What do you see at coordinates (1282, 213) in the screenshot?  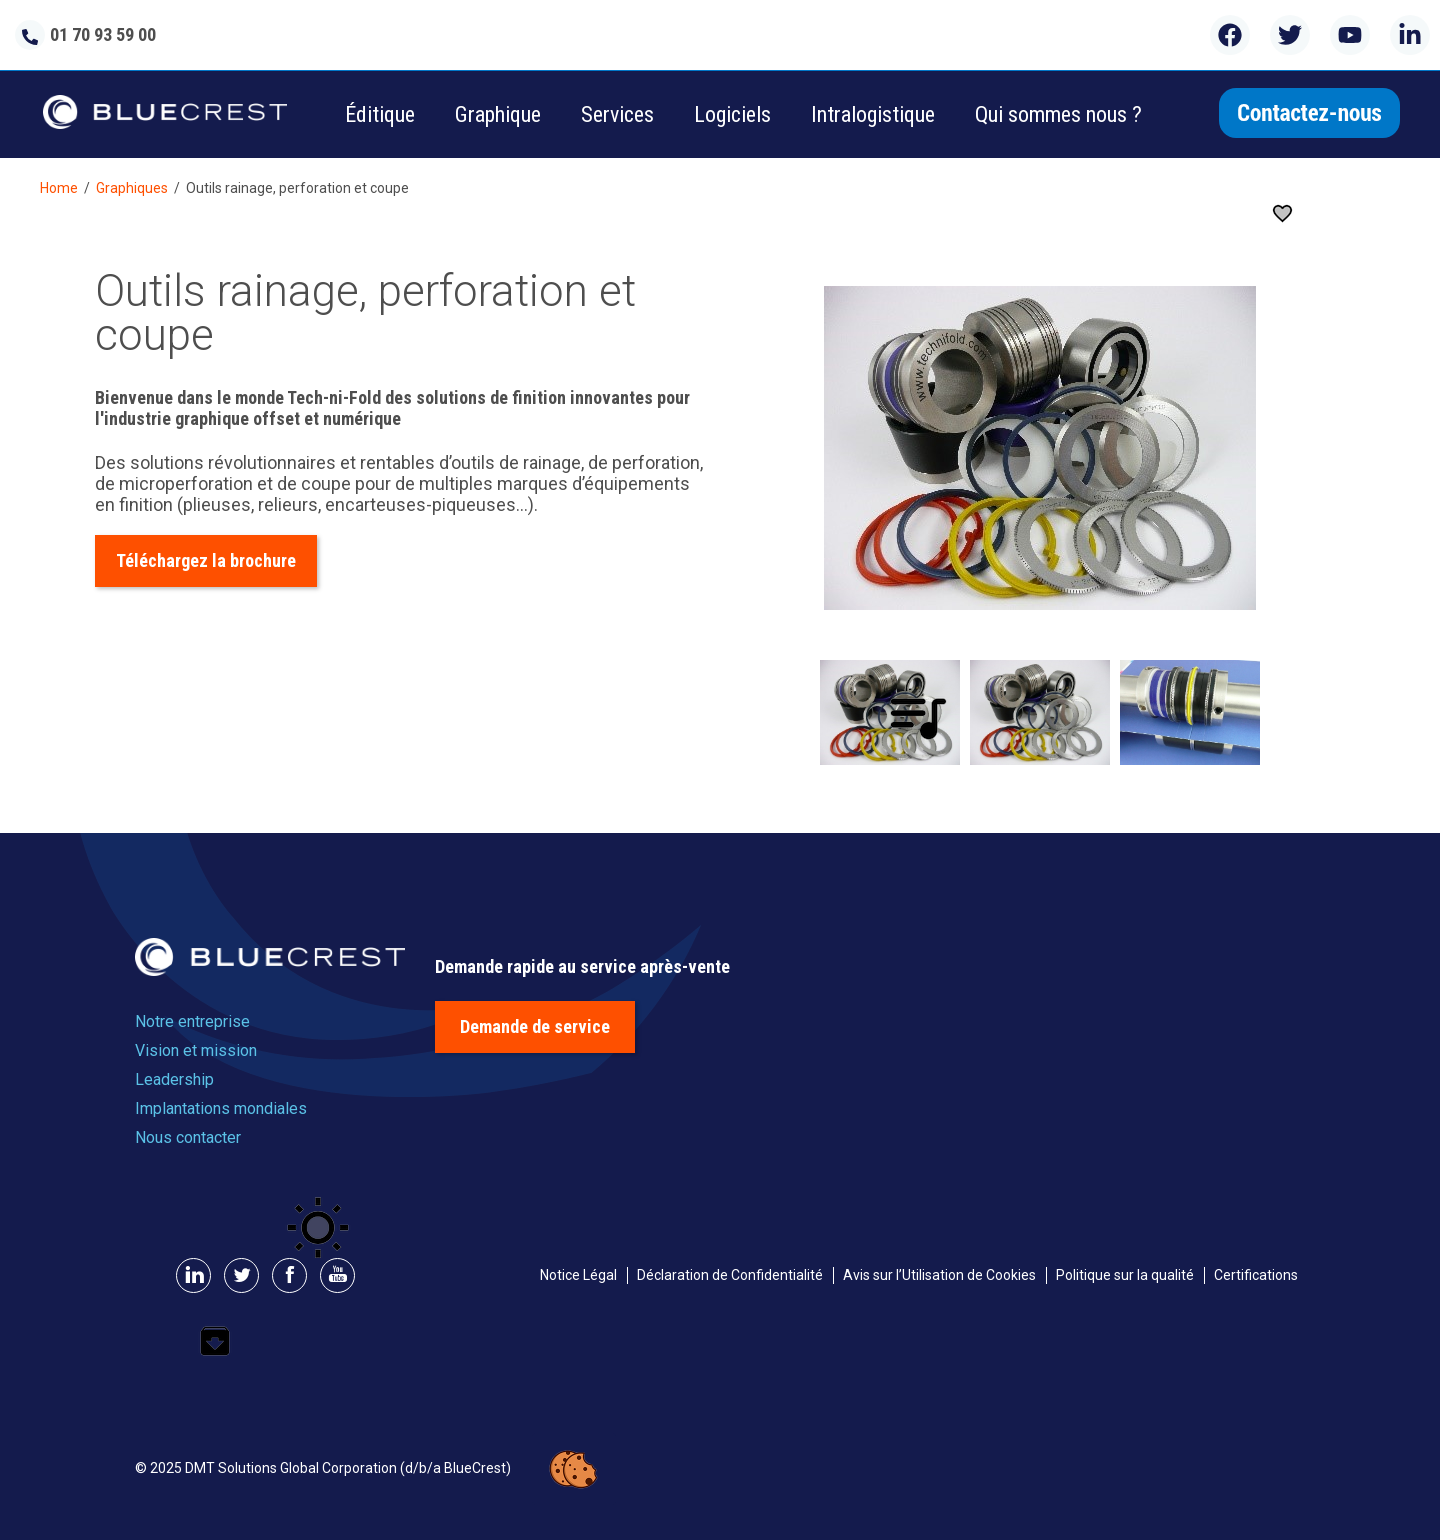 I see `add to favorites` at bounding box center [1282, 213].